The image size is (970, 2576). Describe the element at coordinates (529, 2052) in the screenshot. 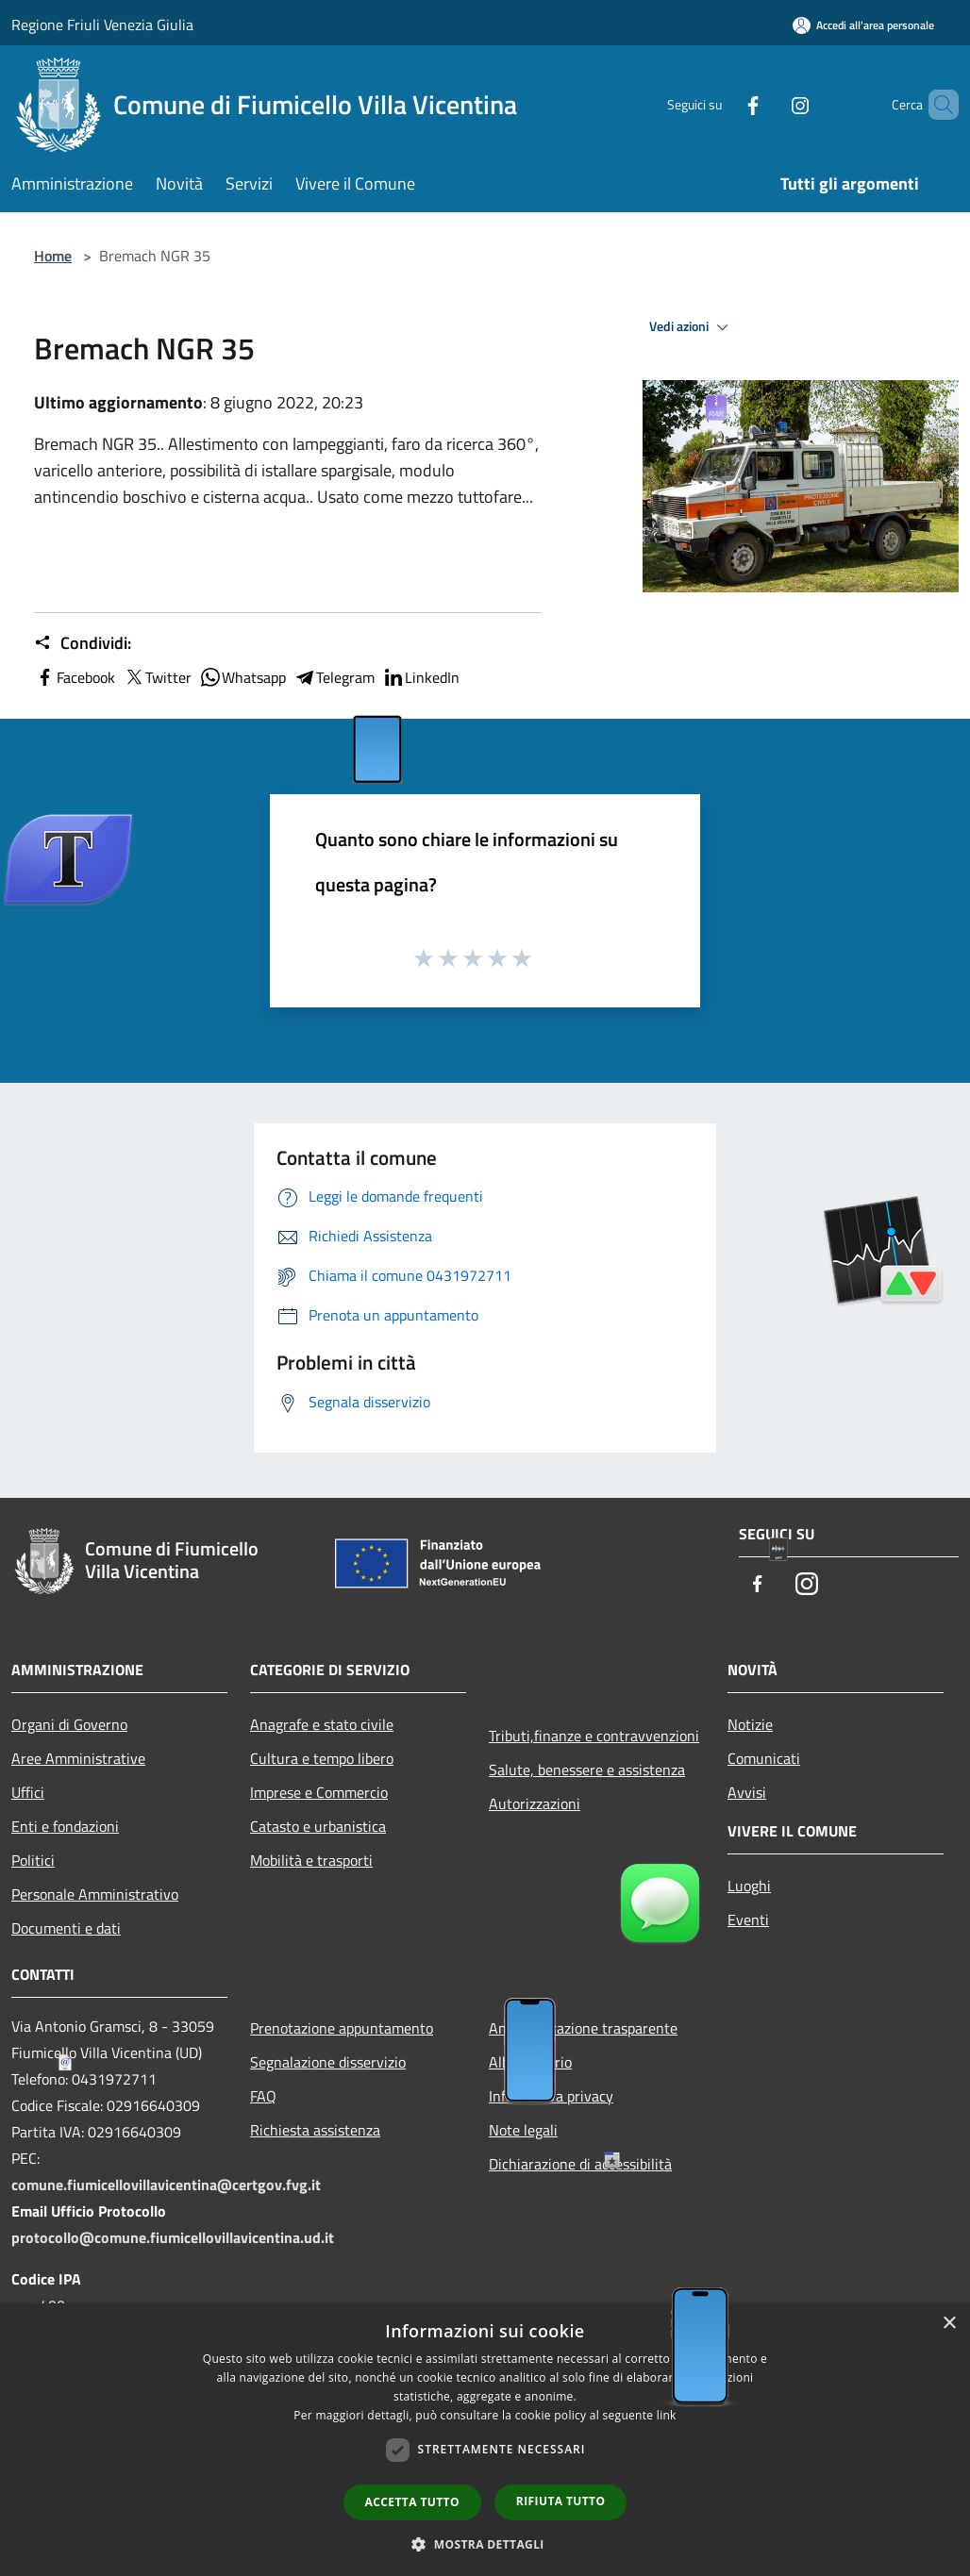

I see `indicates a connected iPhone device` at that location.